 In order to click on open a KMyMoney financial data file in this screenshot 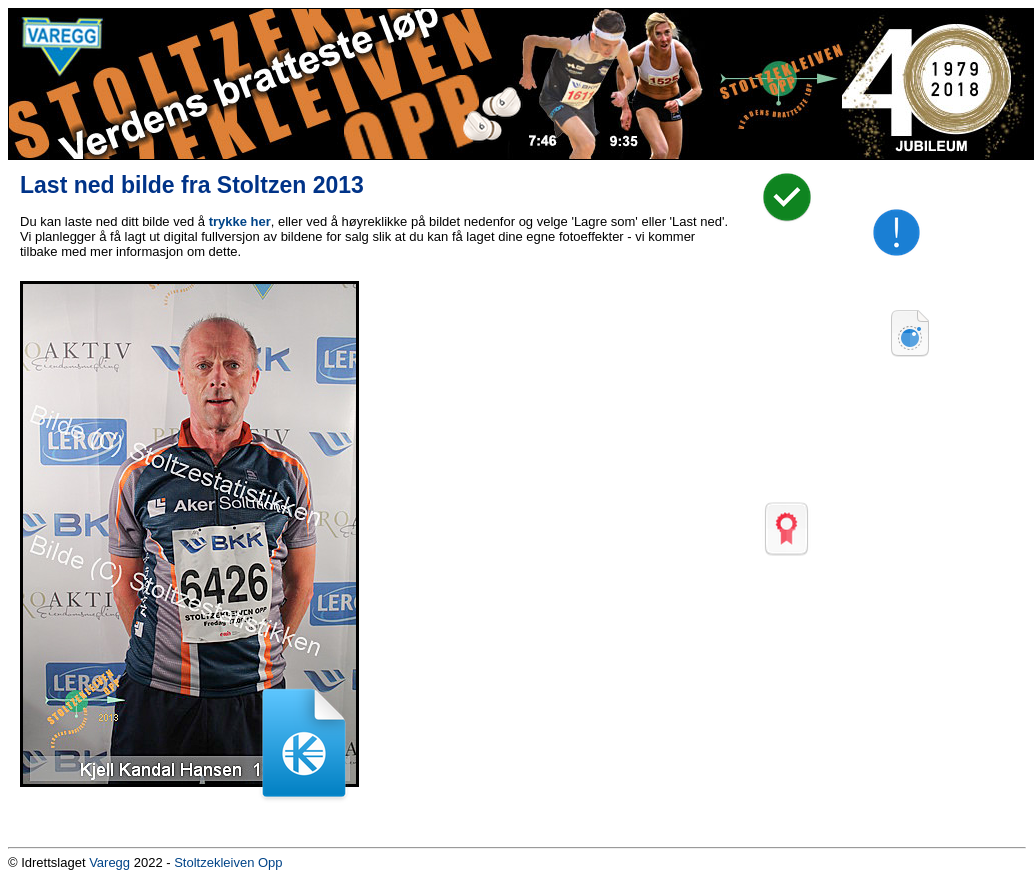, I will do `click(304, 745)`.